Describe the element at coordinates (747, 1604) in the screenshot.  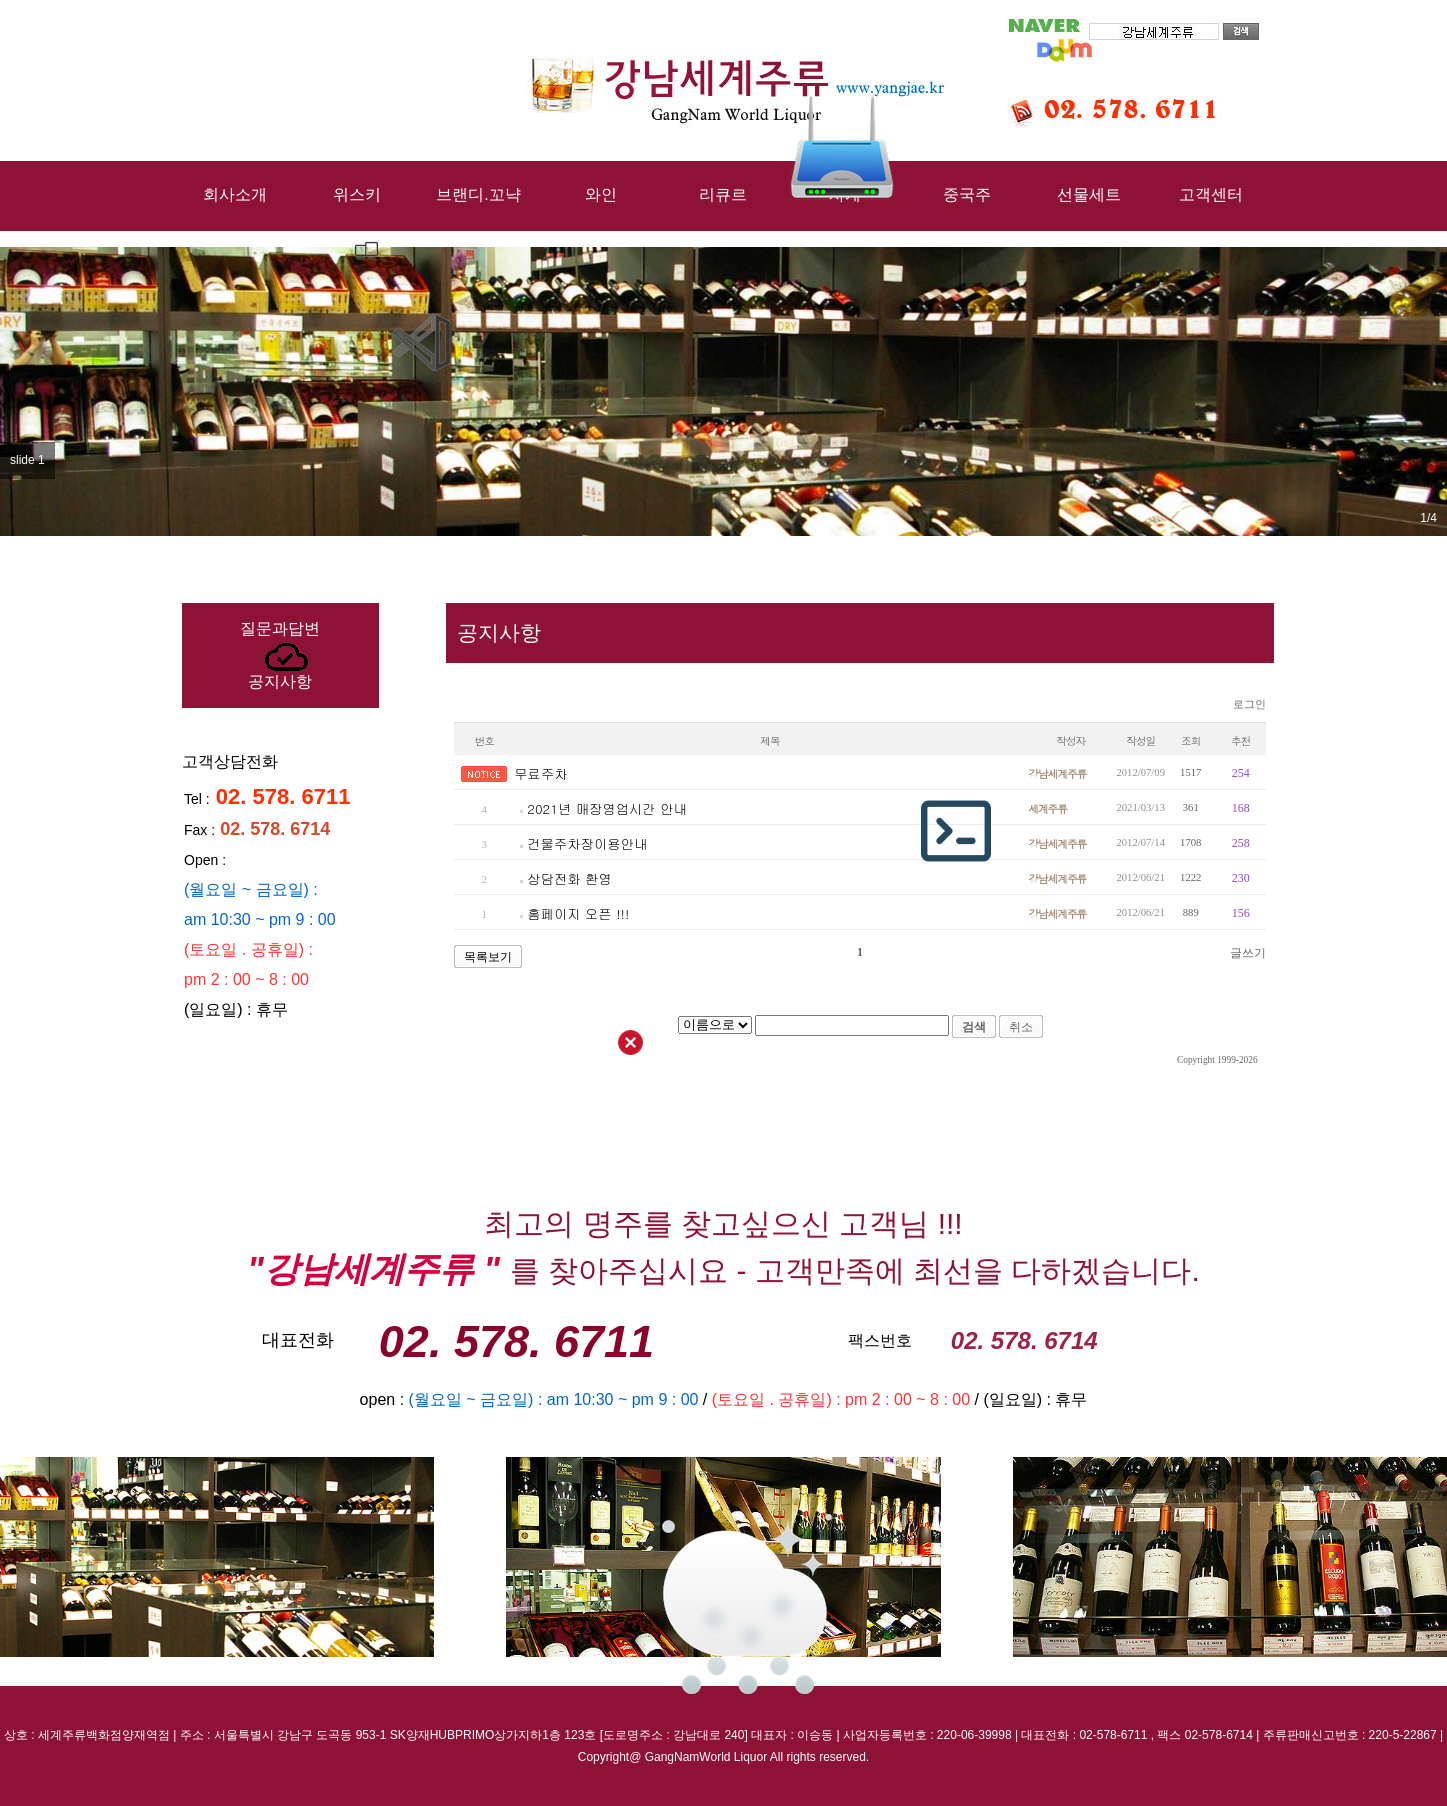
I see `indicates snowy weather conditions at night` at that location.